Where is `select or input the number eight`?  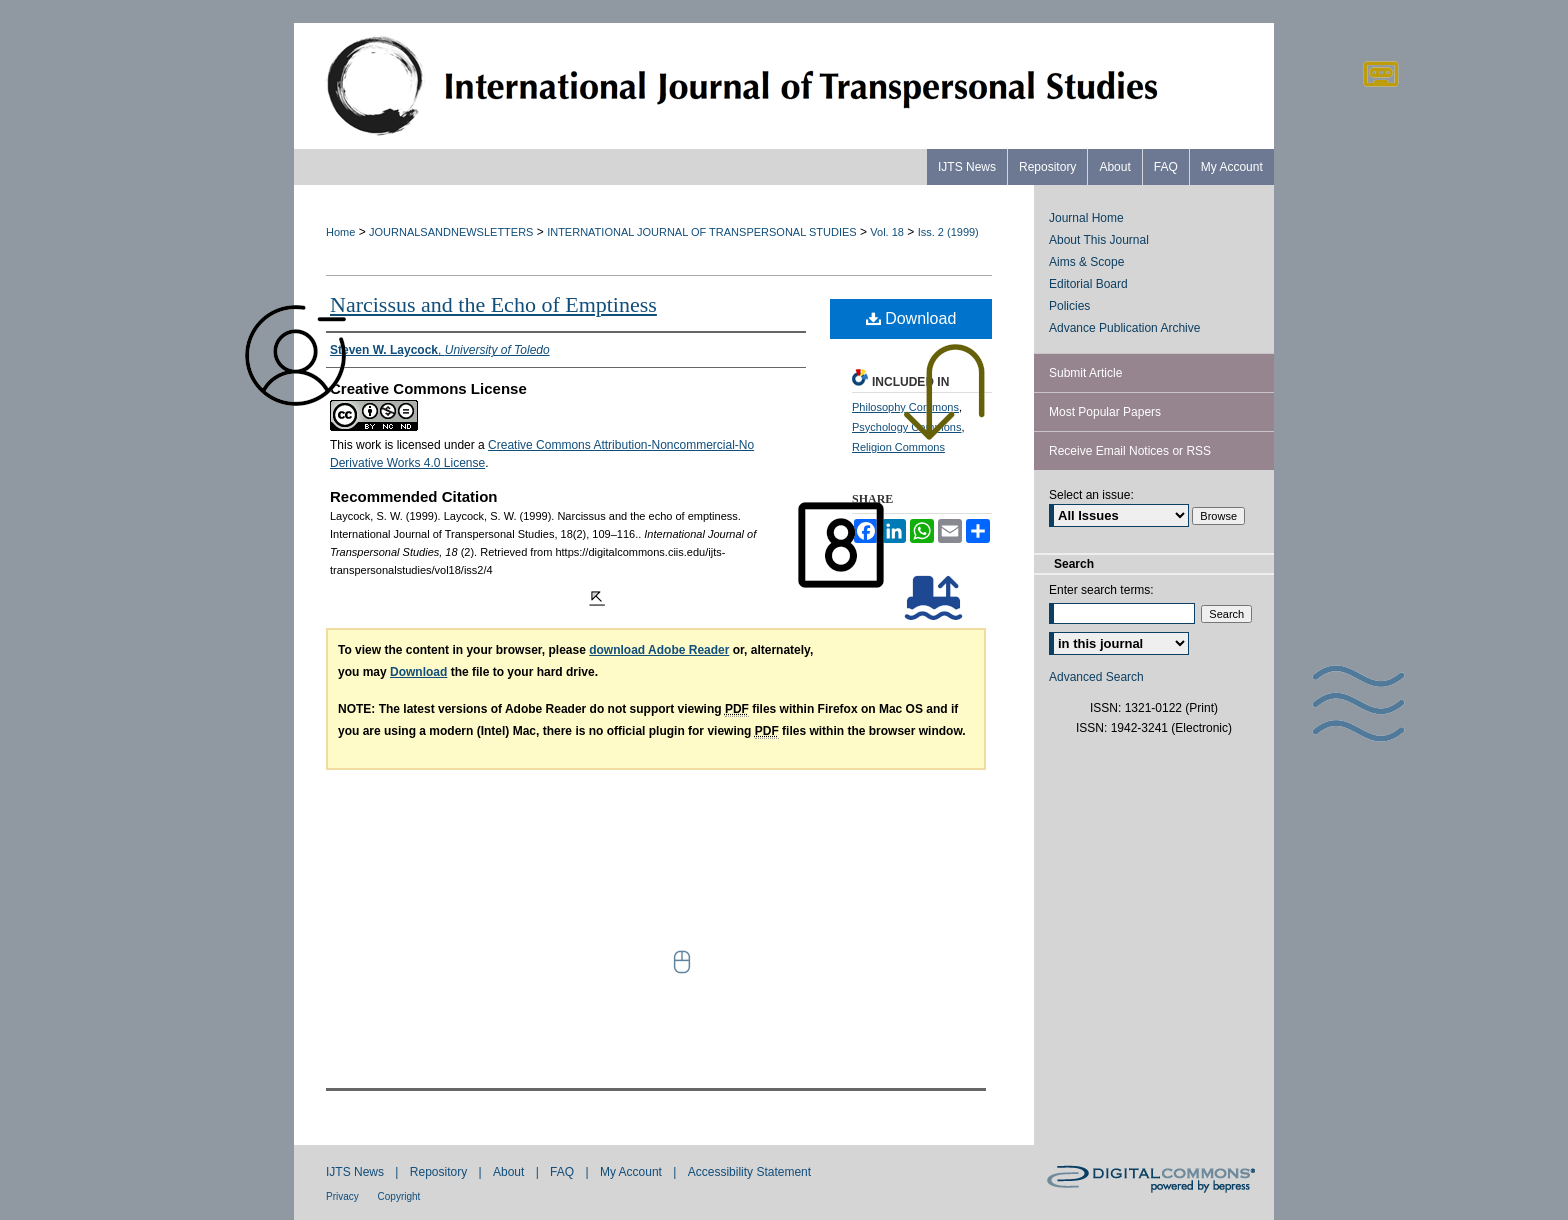
select or input the number eight is located at coordinates (841, 545).